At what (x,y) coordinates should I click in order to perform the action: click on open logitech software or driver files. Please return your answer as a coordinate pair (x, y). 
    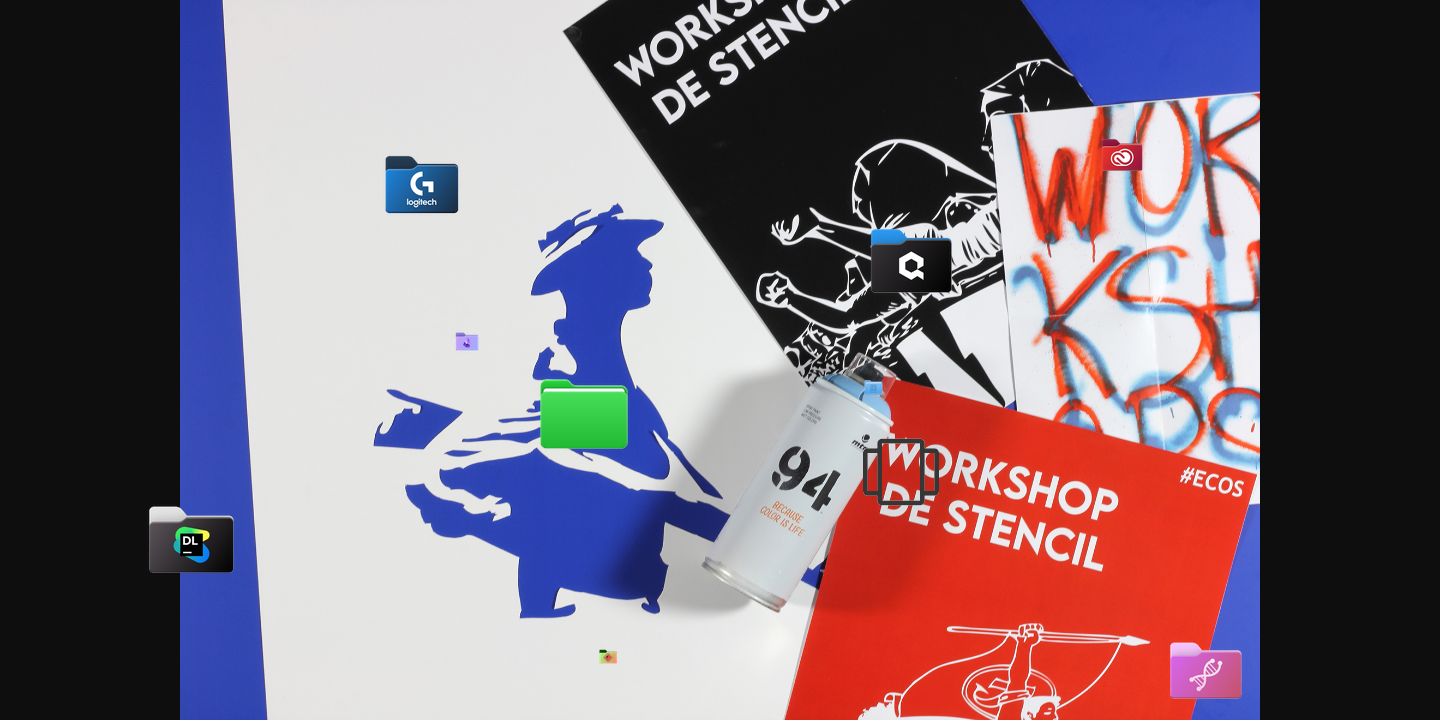
    Looking at the image, I should click on (421, 186).